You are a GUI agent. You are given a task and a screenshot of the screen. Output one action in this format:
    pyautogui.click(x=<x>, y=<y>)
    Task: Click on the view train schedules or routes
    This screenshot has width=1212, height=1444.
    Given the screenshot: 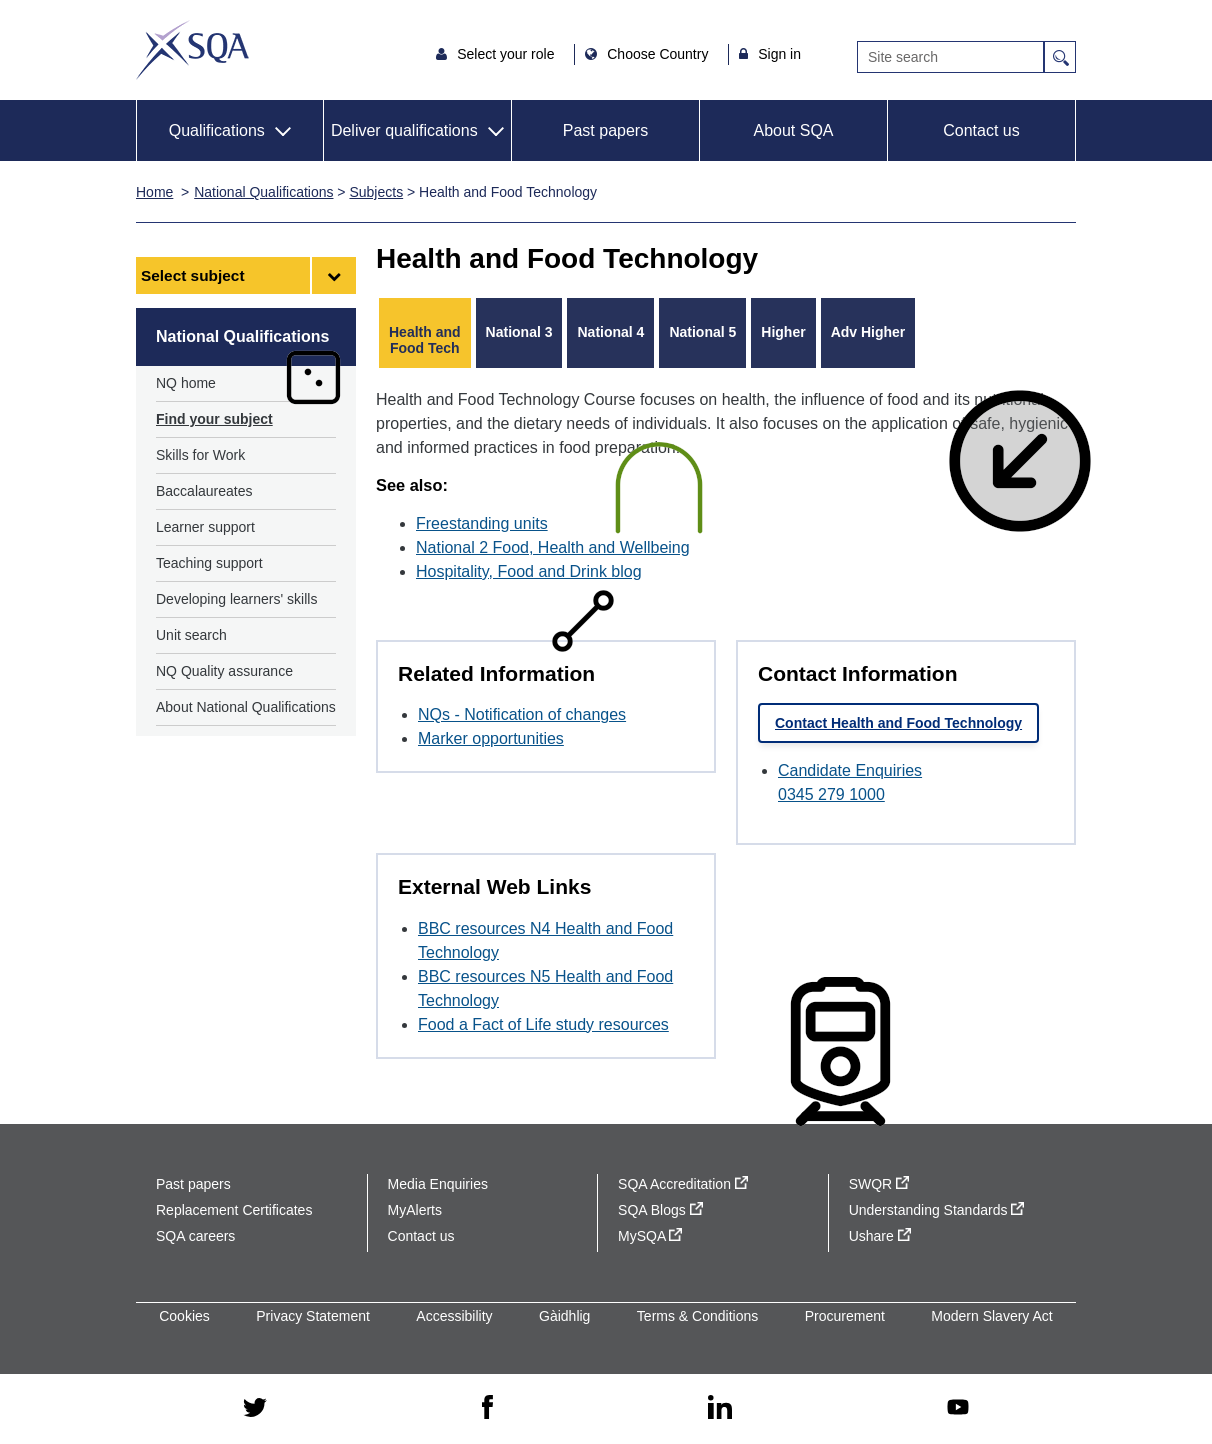 What is the action you would take?
    pyautogui.click(x=840, y=1051)
    